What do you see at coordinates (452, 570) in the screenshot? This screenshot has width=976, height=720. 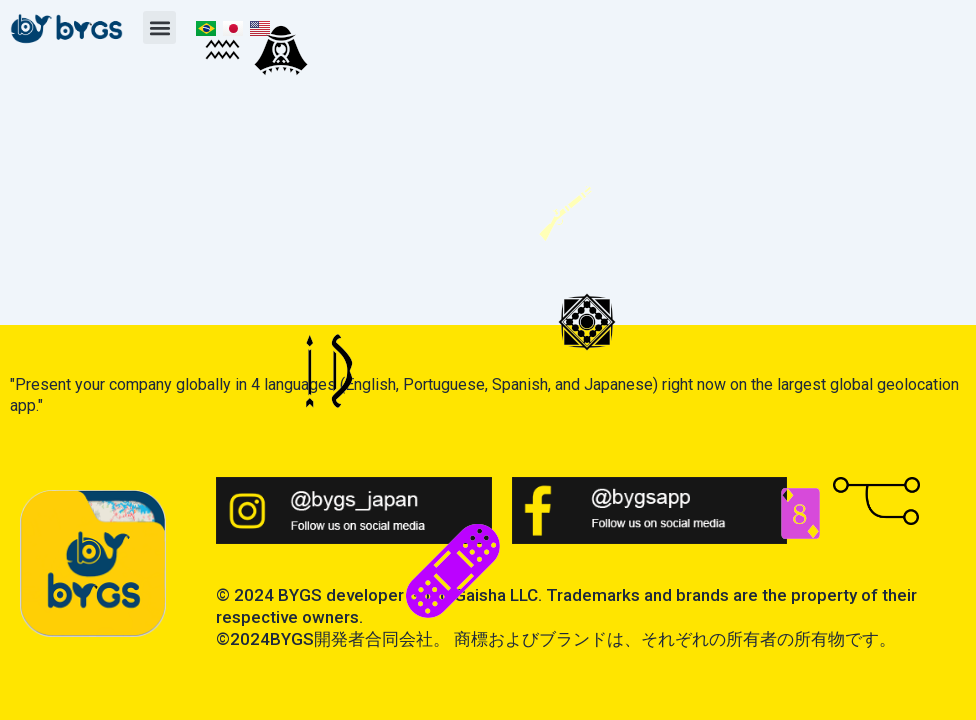 I see `access first aid or medical settings` at bounding box center [452, 570].